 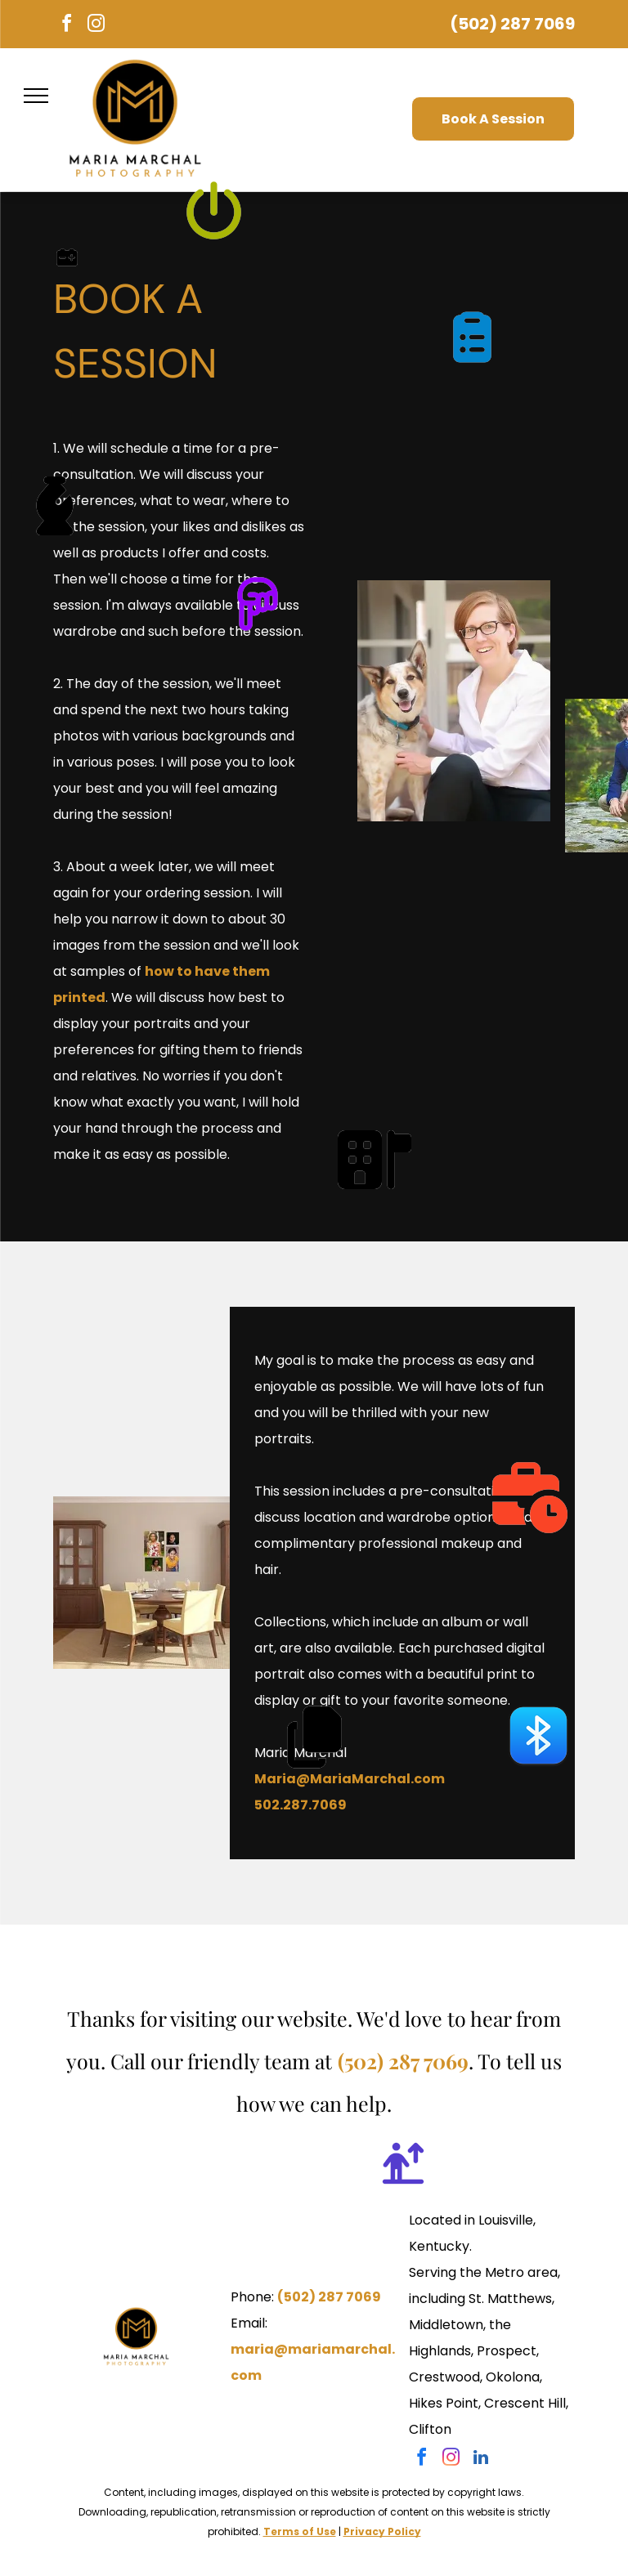 I want to click on view business hours or schedule, so click(x=526, y=1496).